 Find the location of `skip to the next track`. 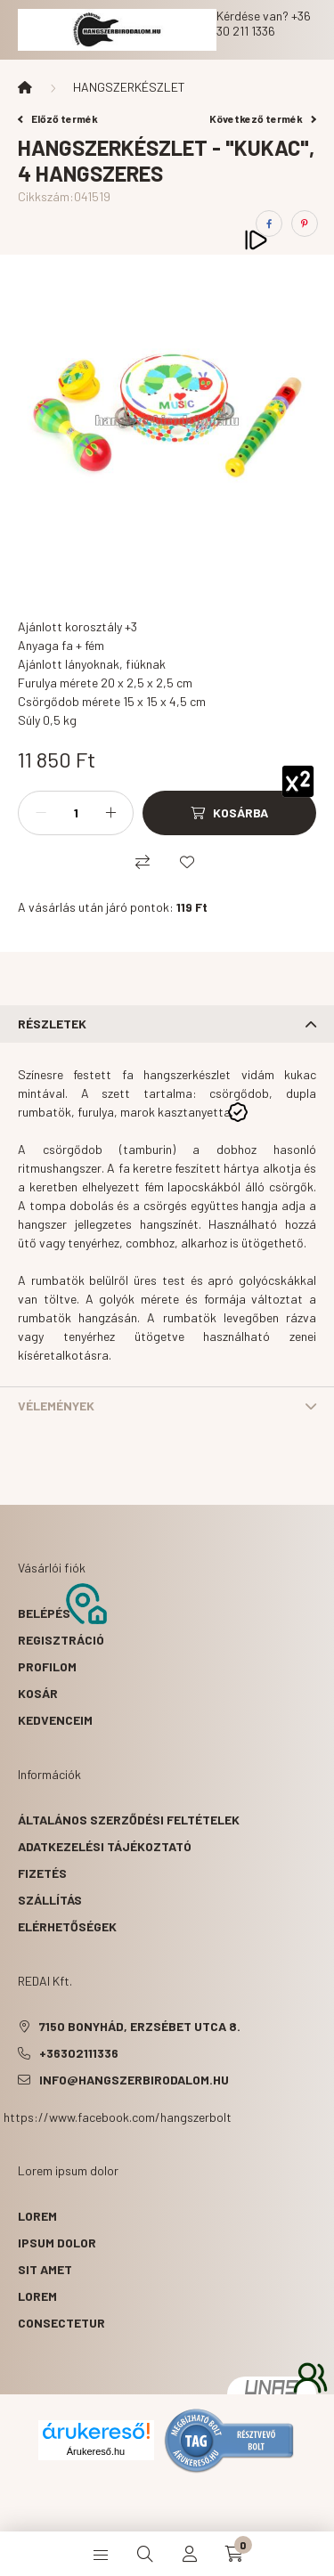

skip to the next track is located at coordinates (256, 240).